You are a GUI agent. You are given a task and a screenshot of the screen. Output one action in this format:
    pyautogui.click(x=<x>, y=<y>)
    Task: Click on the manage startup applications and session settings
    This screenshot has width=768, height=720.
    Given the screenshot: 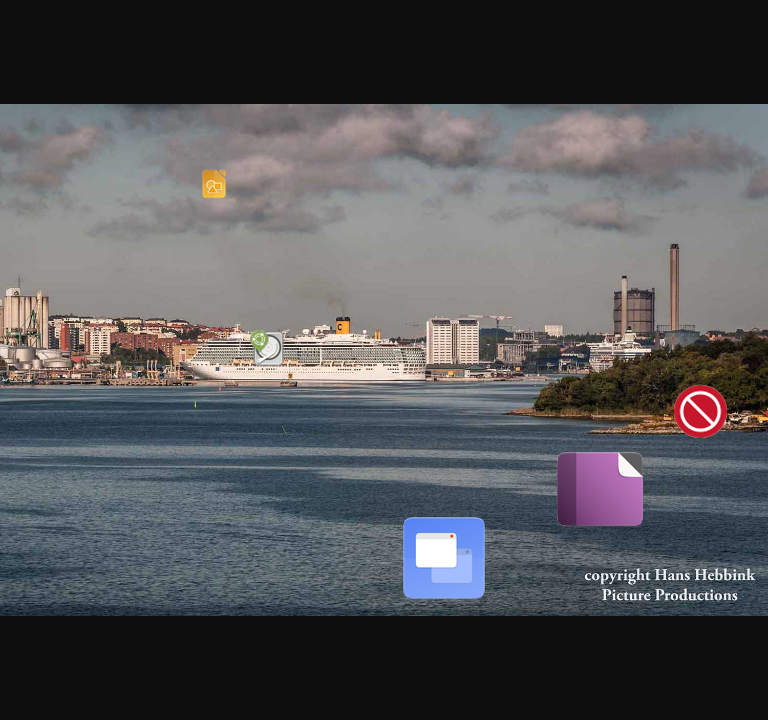 What is the action you would take?
    pyautogui.click(x=444, y=558)
    